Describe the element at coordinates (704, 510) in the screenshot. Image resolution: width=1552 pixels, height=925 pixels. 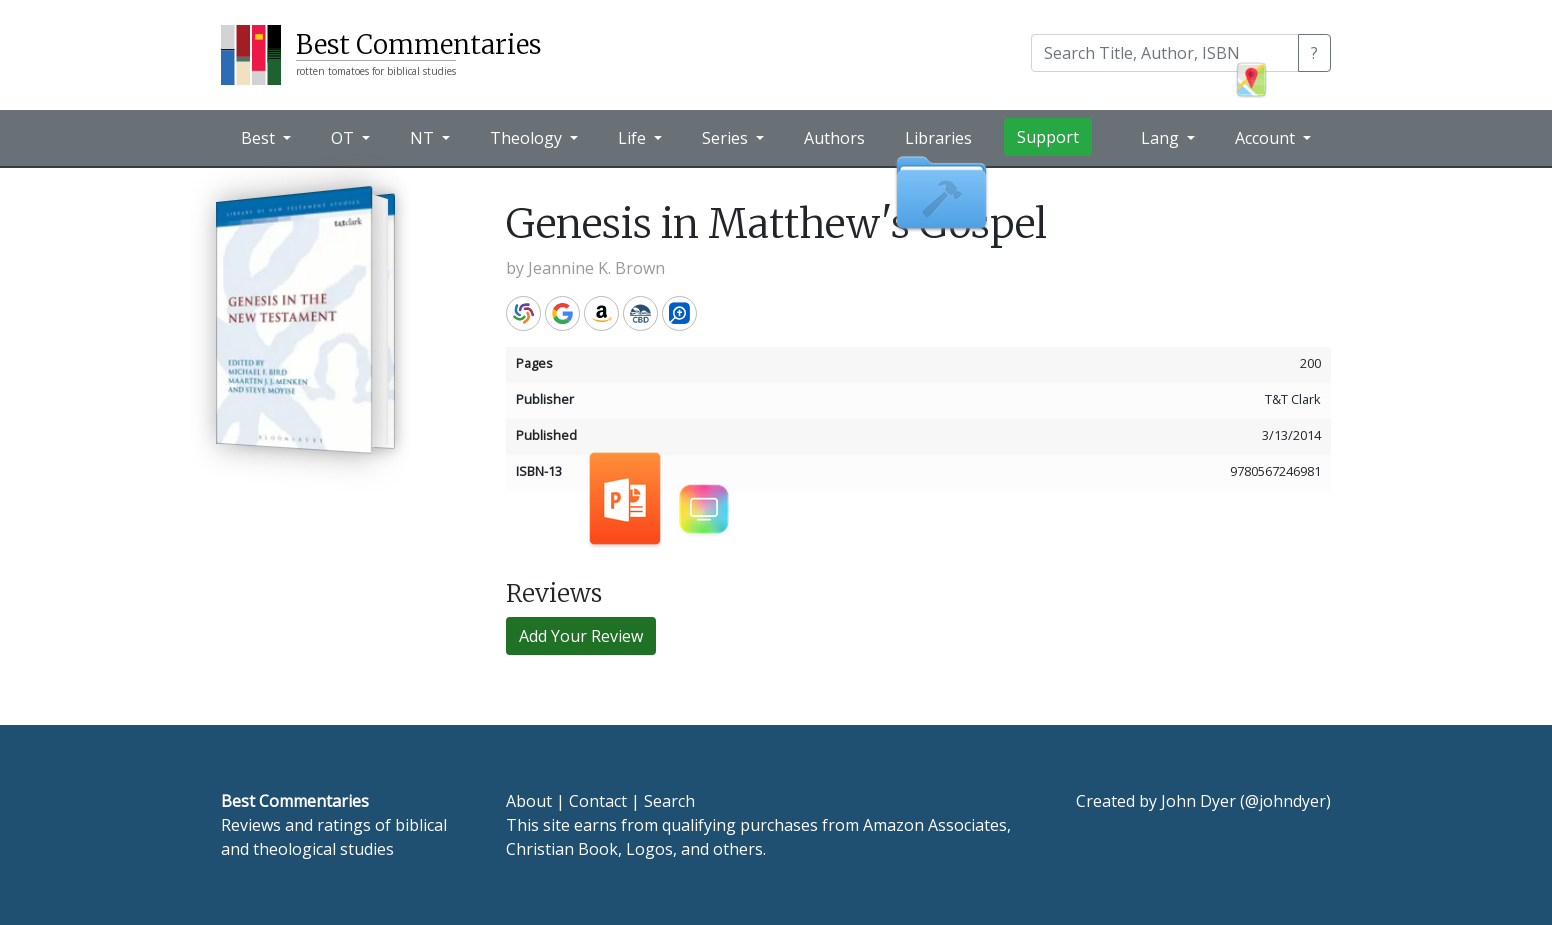
I see `open display color preferences` at that location.